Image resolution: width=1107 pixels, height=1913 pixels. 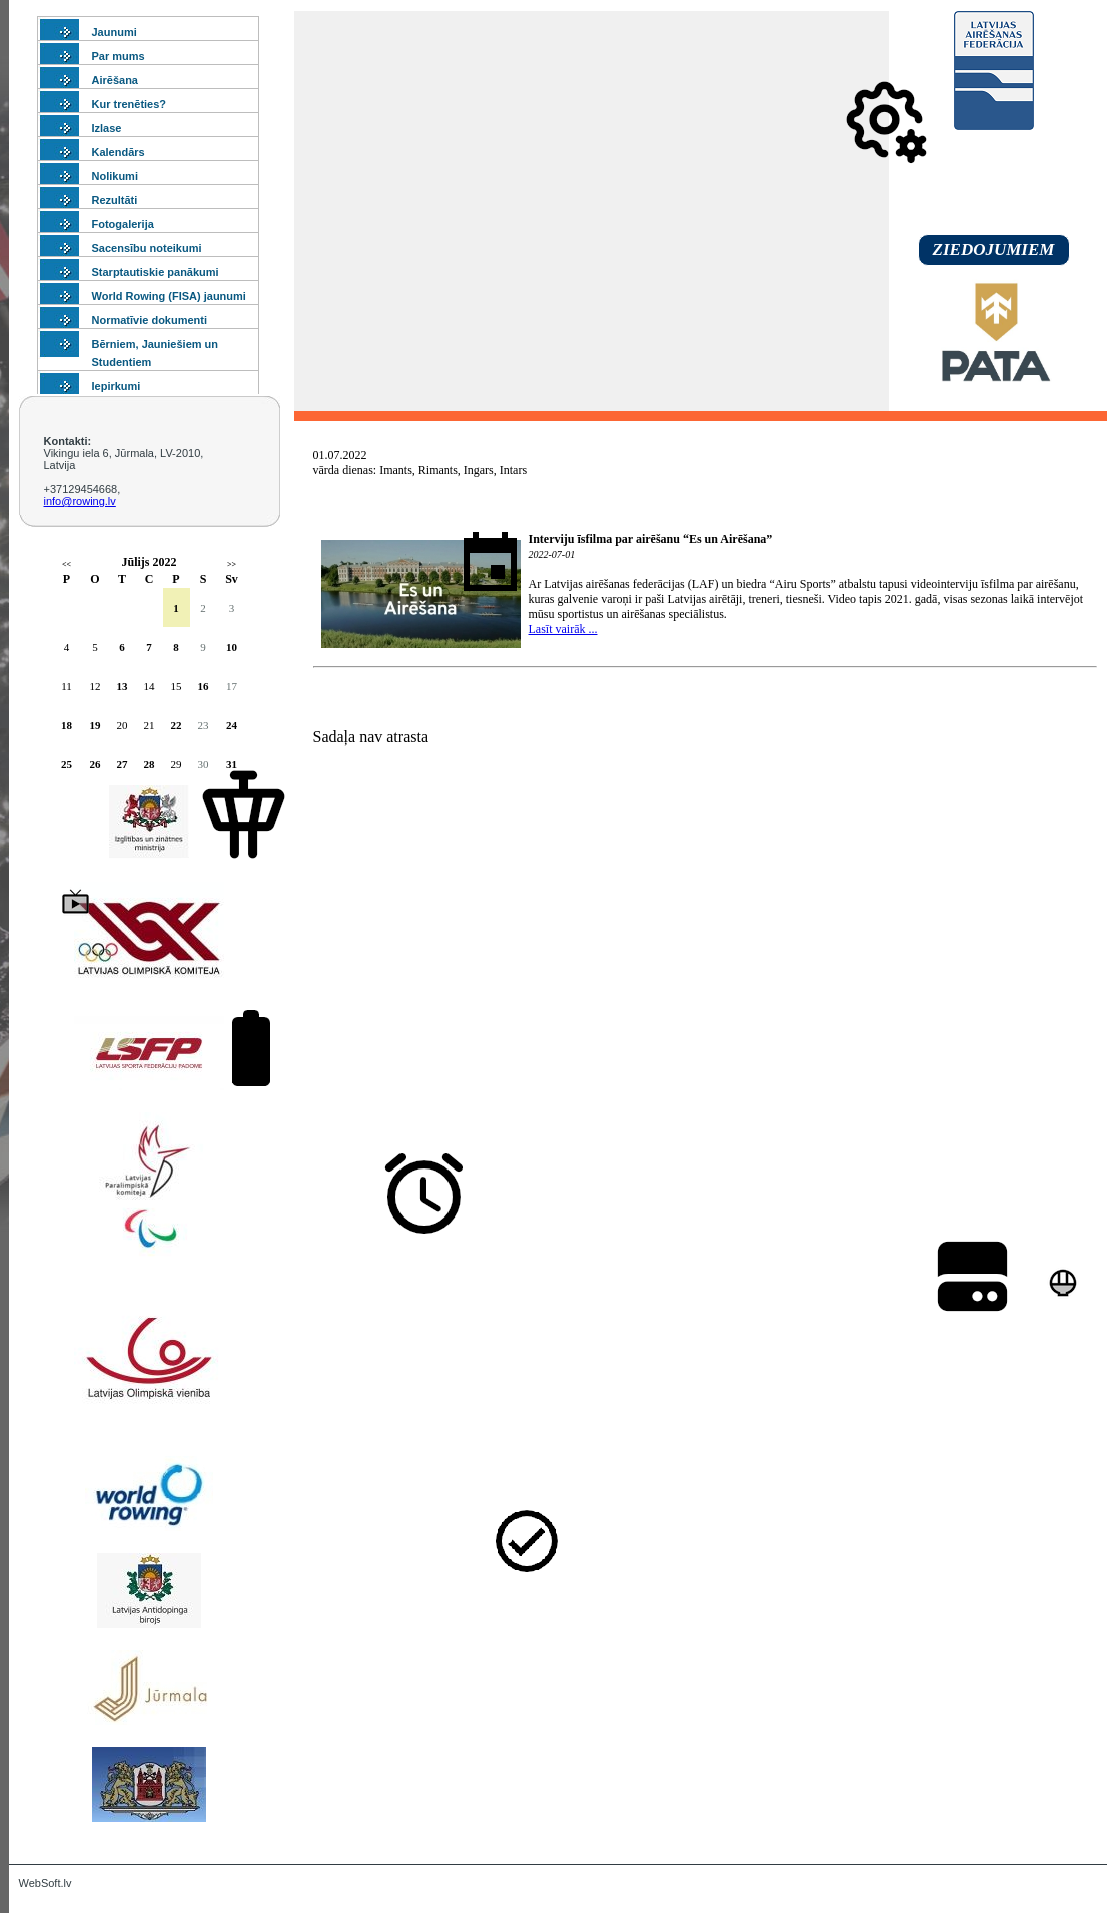 What do you see at coordinates (490, 564) in the screenshot?
I see `add an event to your calendar` at bounding box center [490, 564].